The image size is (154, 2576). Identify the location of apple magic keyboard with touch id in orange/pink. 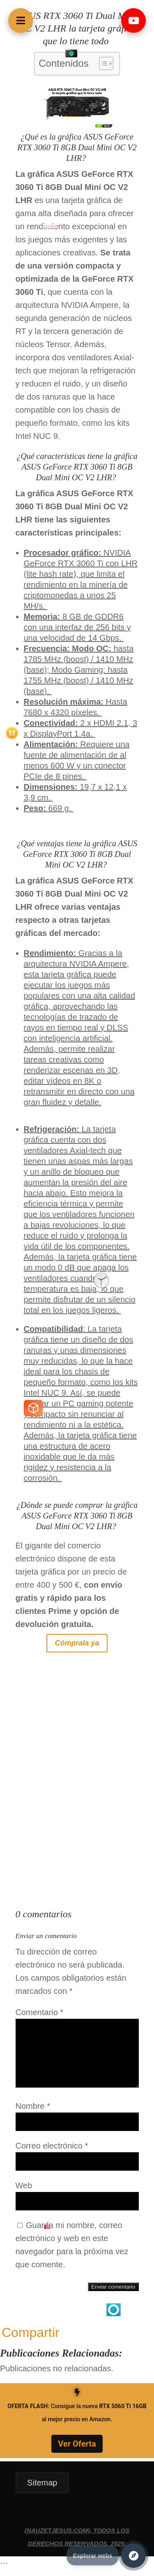
(50, 226).